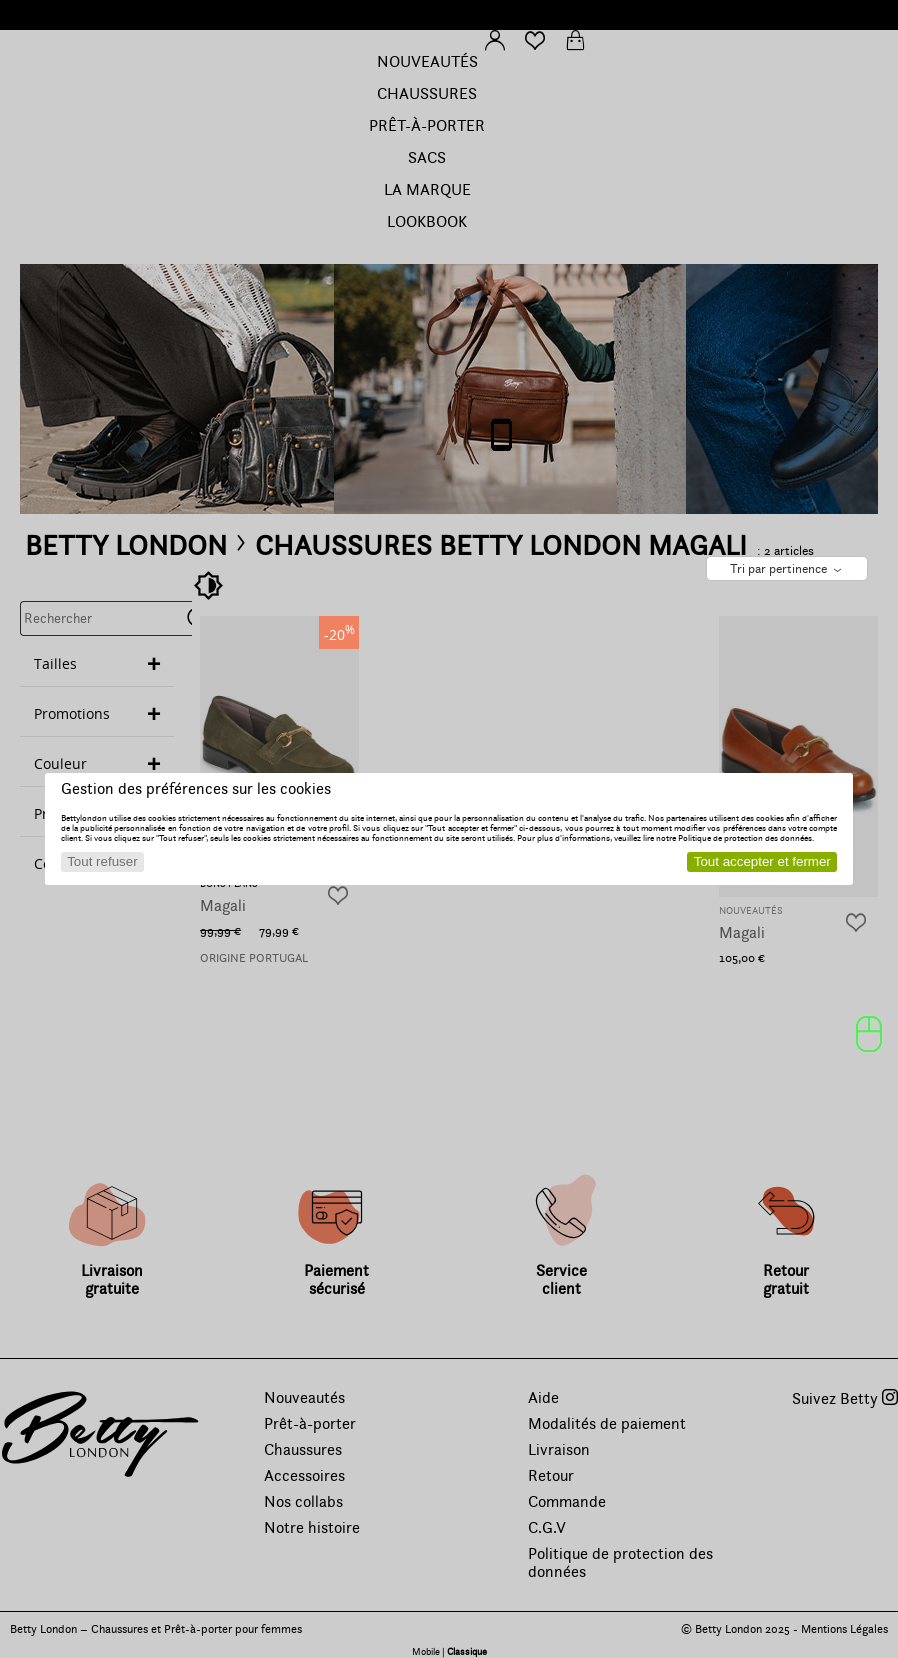  I want to click on perform a right-click action, so click(869, 1034).